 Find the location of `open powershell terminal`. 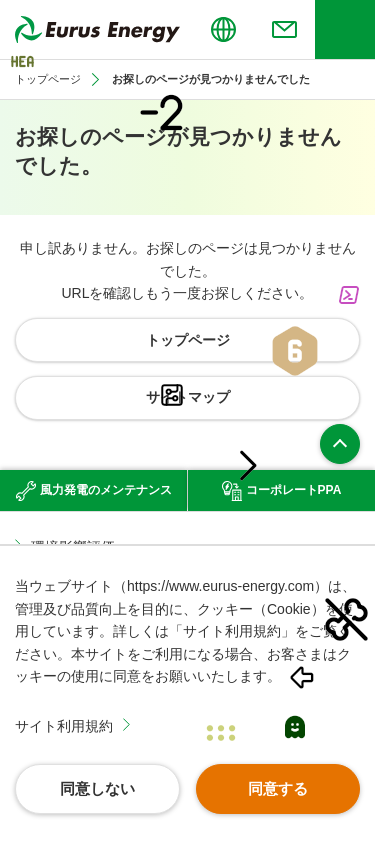

open powershell terminal is located at coordinates (349, 295).